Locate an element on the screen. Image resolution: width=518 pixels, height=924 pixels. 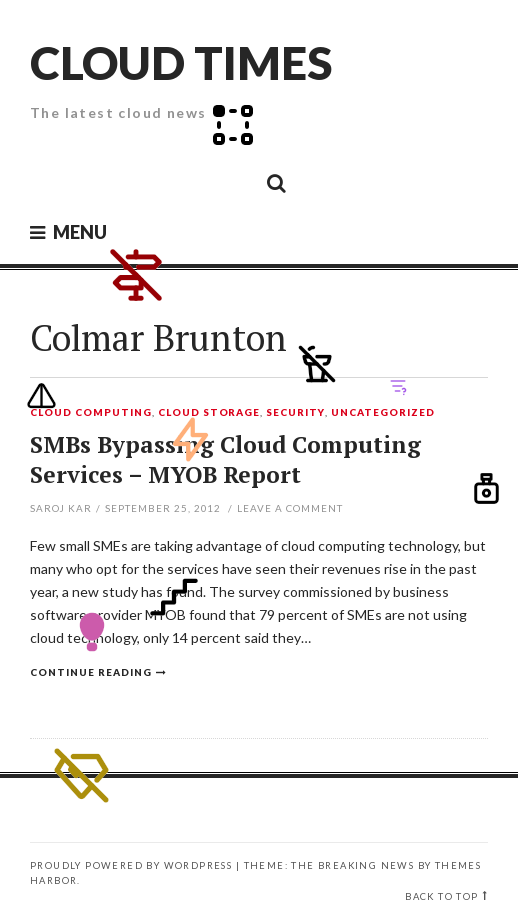
indicates premium features are unavailable is located at coordinates (81, 775).